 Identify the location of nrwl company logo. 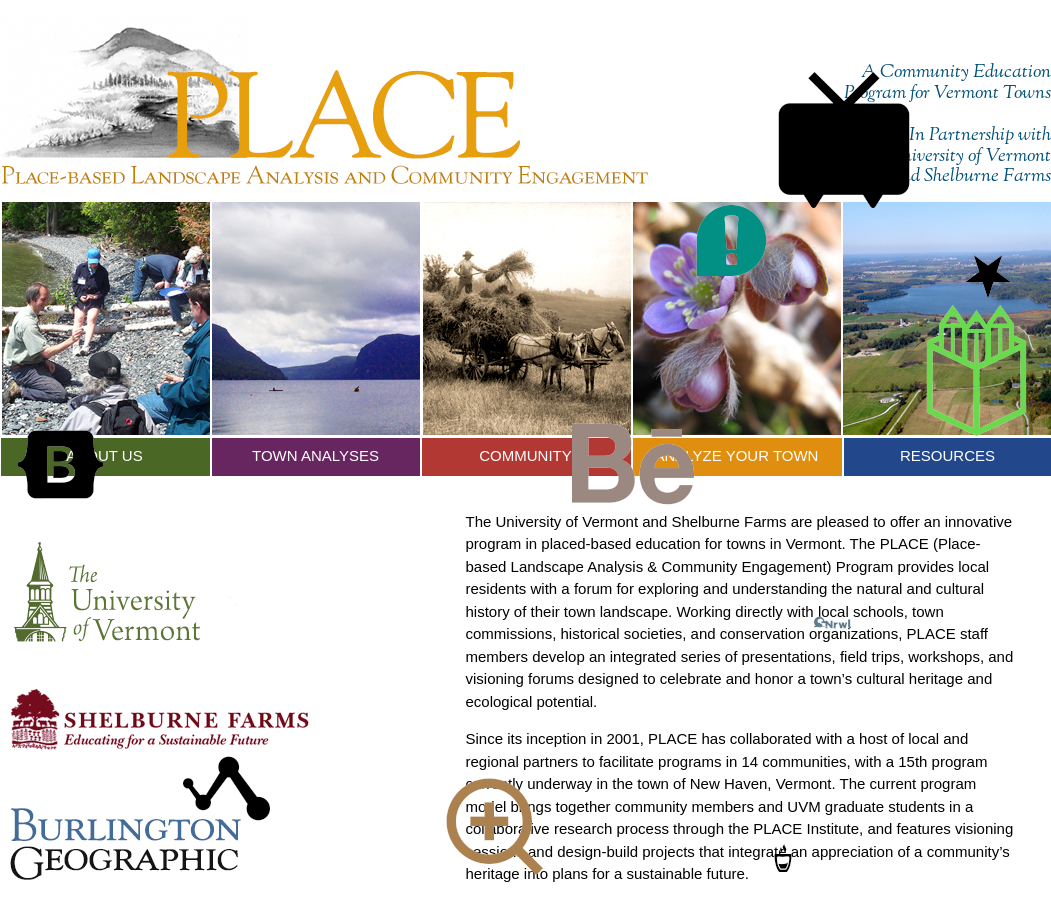
(832, 622).